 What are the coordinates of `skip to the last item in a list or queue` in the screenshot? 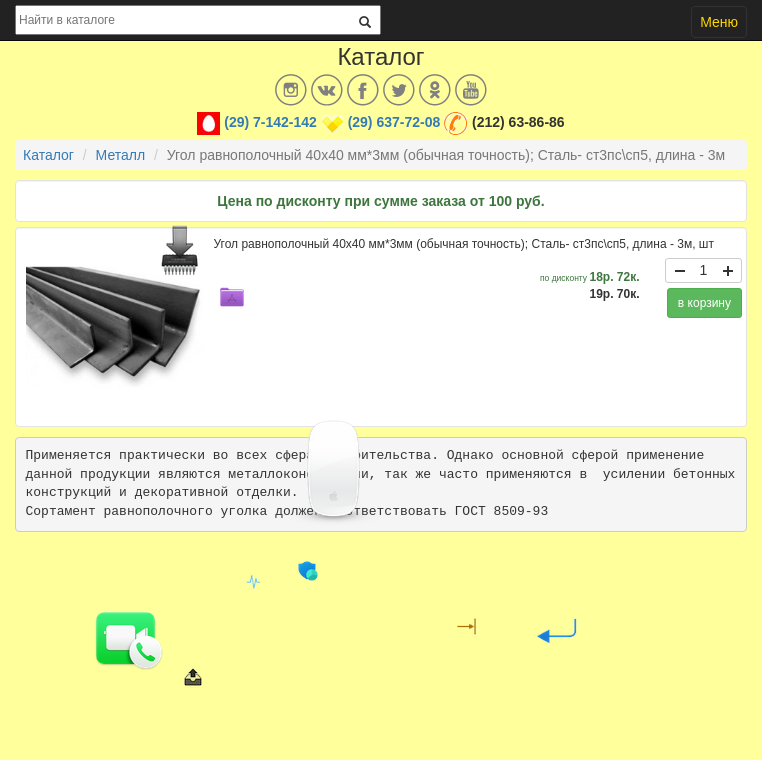 It's located at (466, 626).